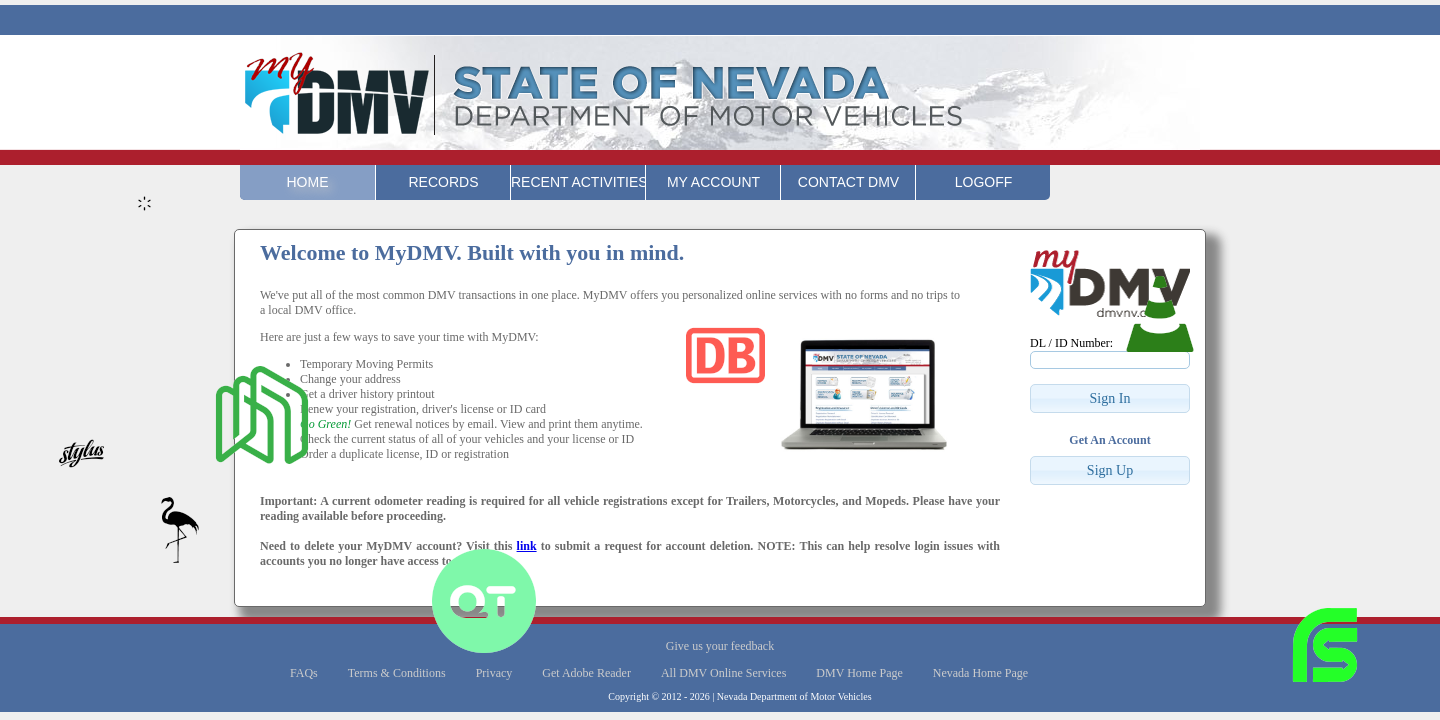 The height and width of the screenshot is (720, 1440). What do you see at coordinates (81, 453) in the screenshot?
I see `stylus CSS preprocessor logo` at bounding box center [81, 453].